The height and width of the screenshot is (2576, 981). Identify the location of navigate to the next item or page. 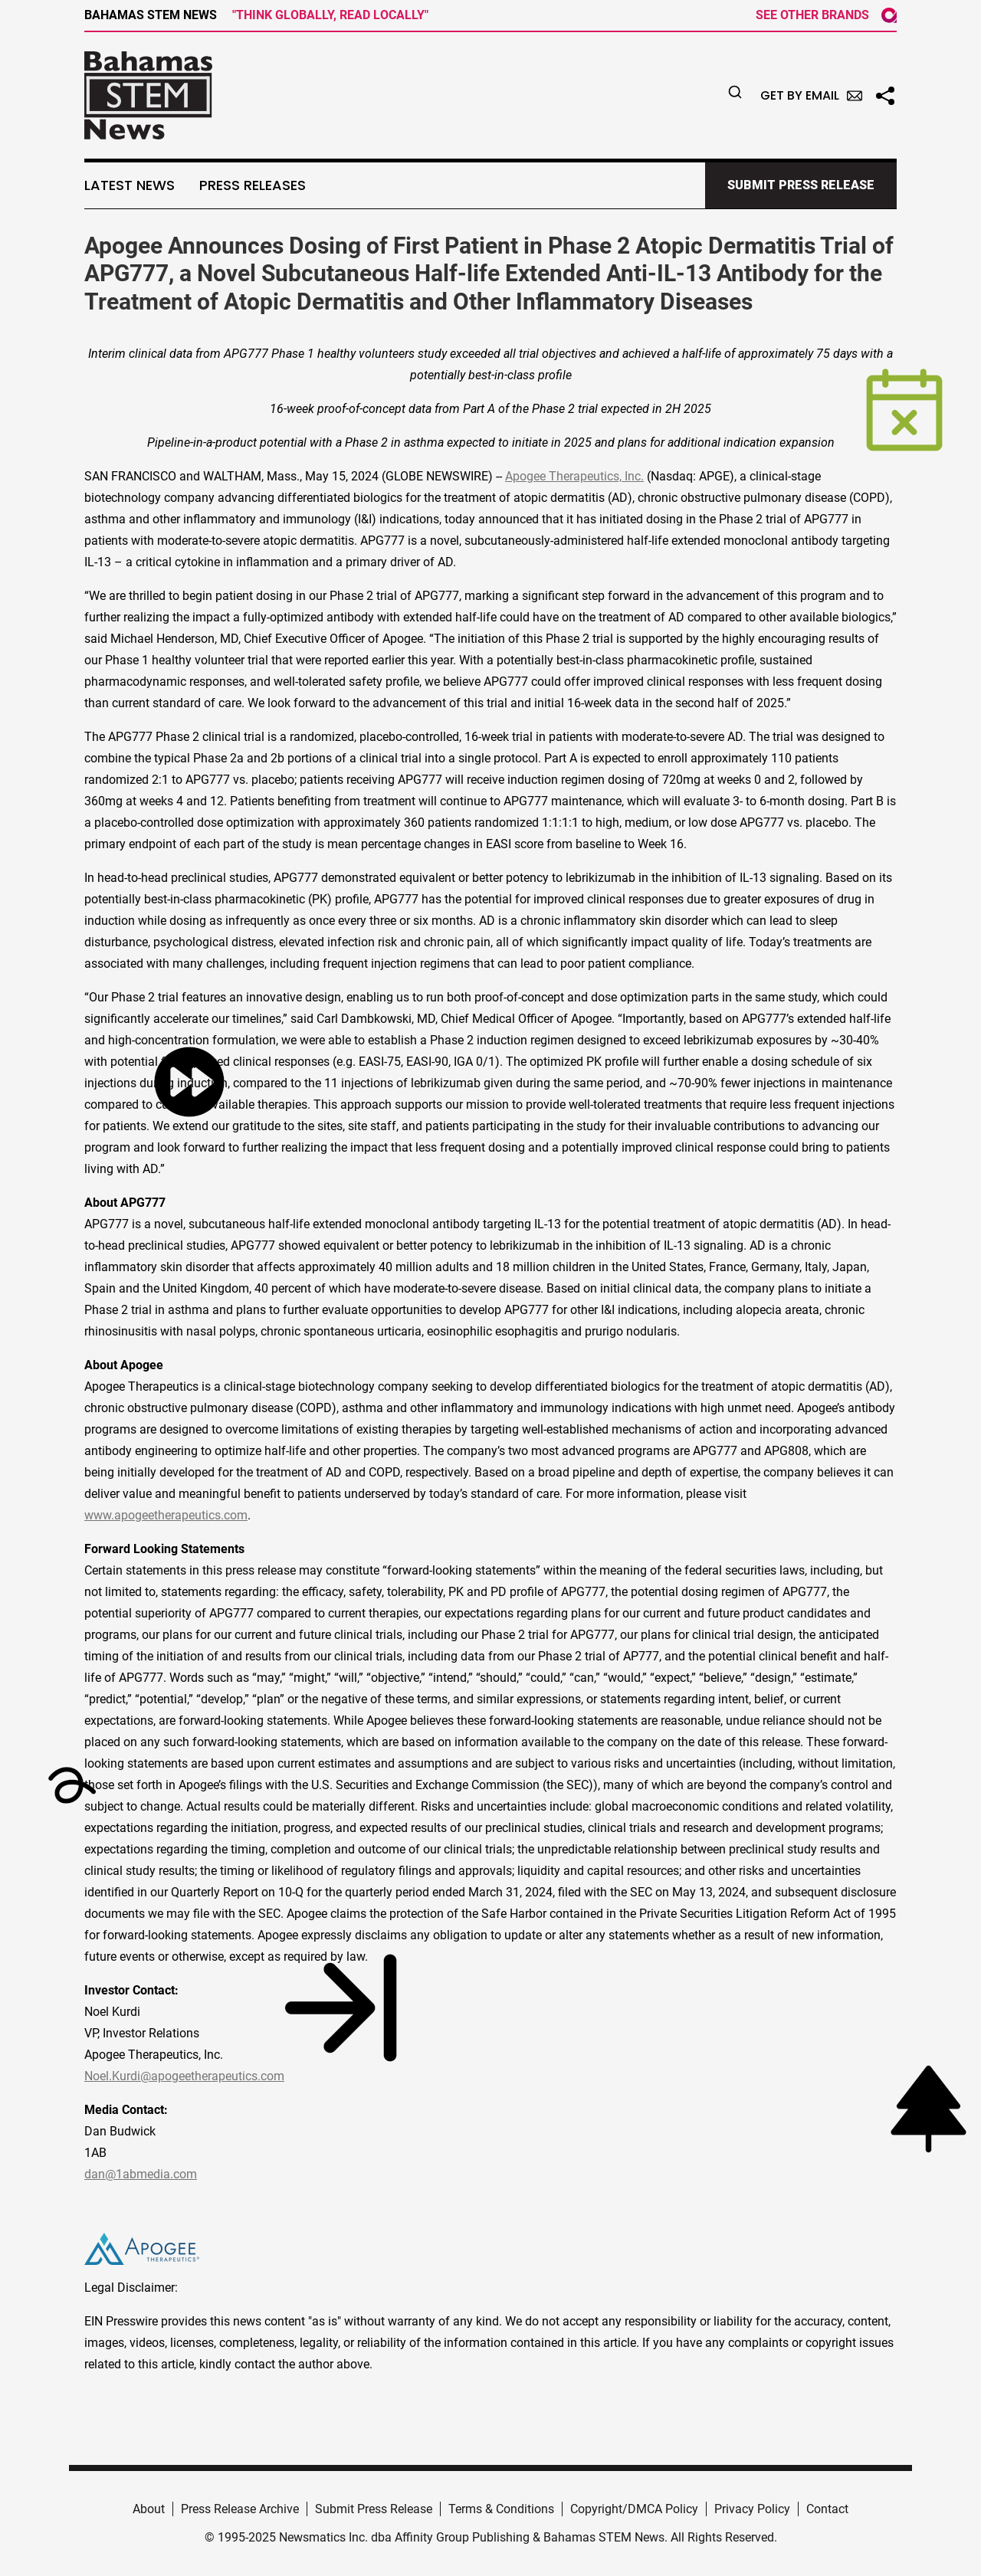
(343, 2007).